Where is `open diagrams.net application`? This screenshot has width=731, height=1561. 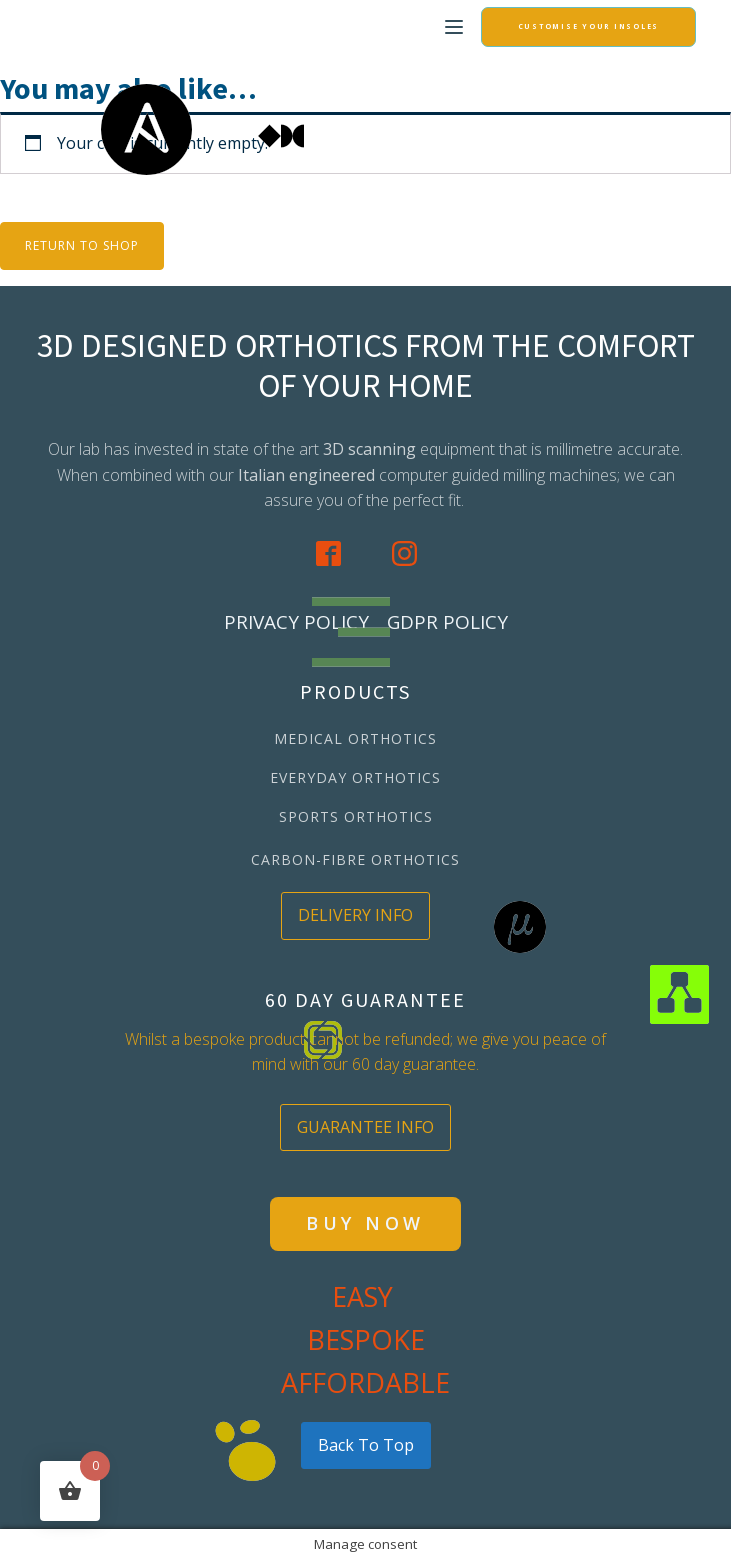 open diagrams.net application is located at coordinates (679, 994).